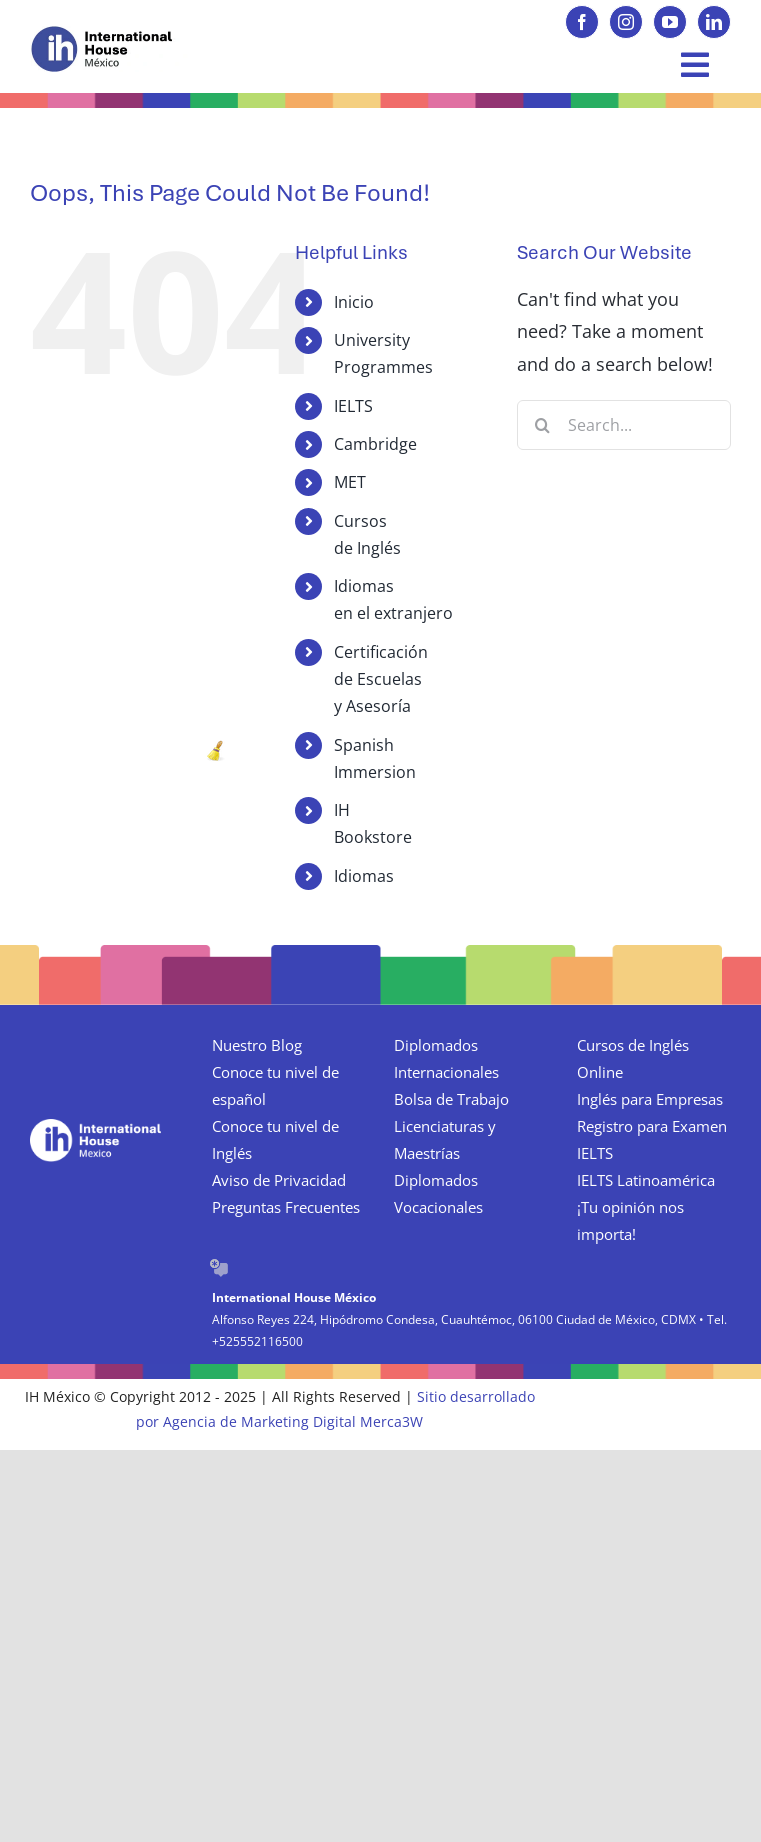  What do you see at coordinates (219, 1268) in the screenshot?
I see `configure notification settings` at bounding box center [219, 1268].